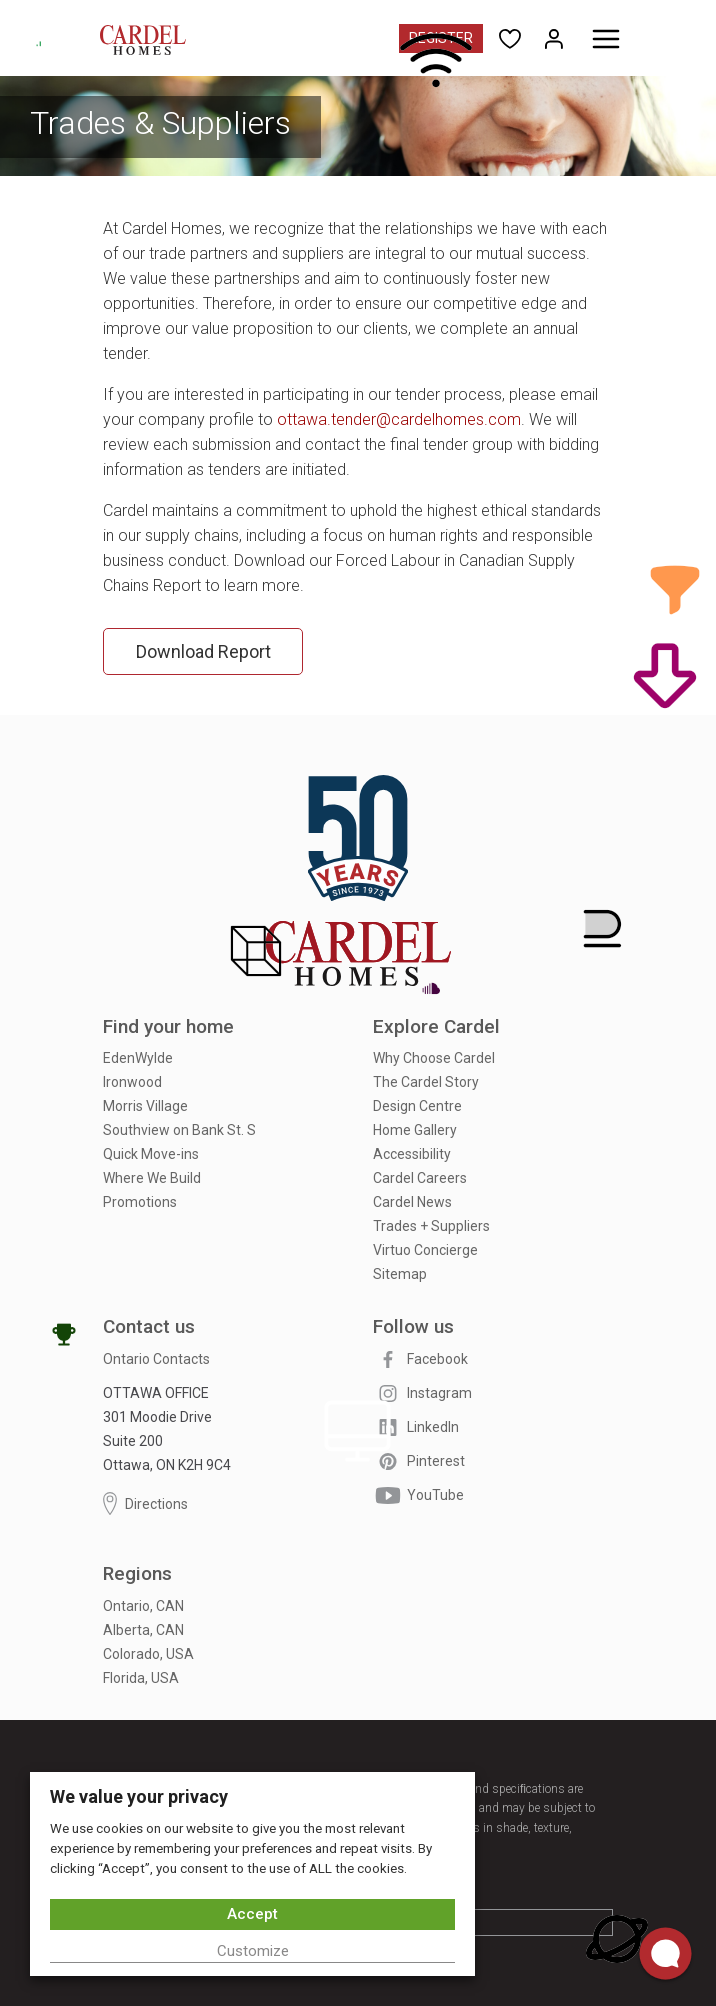  I want to click on indicates weak cellular network signal, so click(44, 40).